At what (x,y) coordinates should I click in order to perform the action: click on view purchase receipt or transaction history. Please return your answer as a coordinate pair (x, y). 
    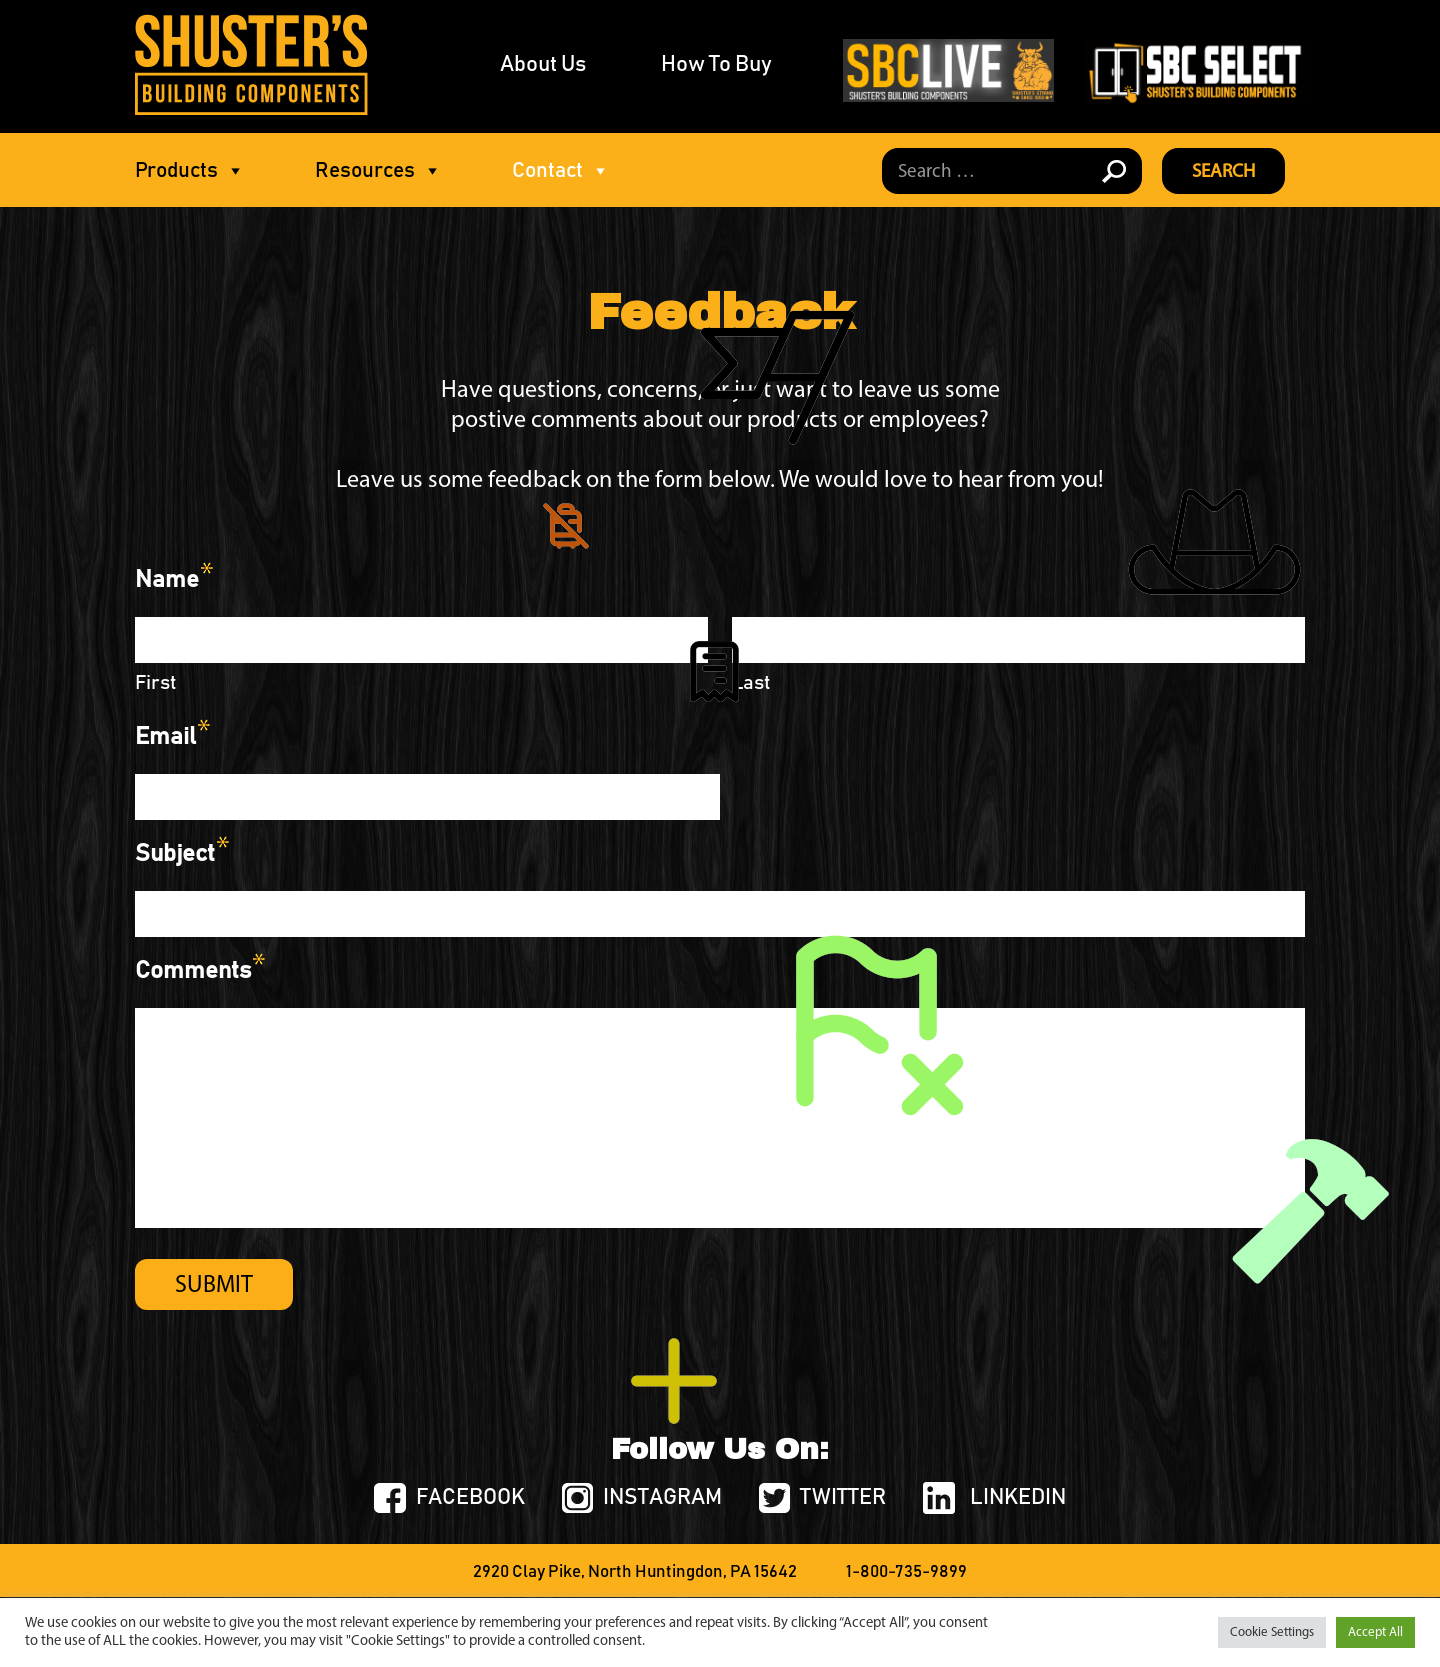
    Looking at the image, I should click on (714, 671).